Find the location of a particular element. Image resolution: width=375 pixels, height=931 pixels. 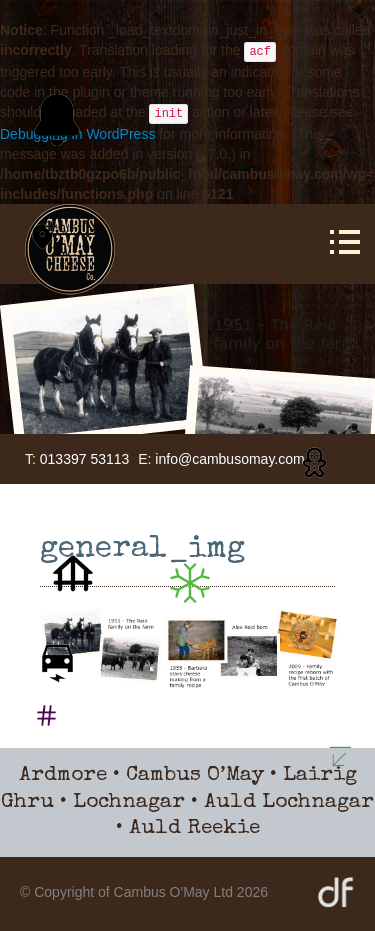

move item to bottom-left corner is located at coordinates (339, 756).